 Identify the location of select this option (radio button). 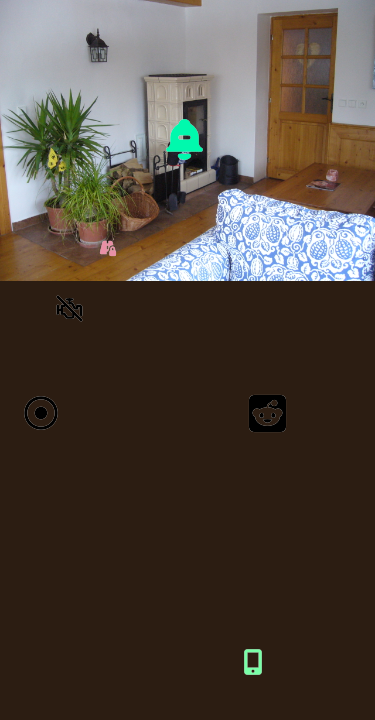
(41, 413).